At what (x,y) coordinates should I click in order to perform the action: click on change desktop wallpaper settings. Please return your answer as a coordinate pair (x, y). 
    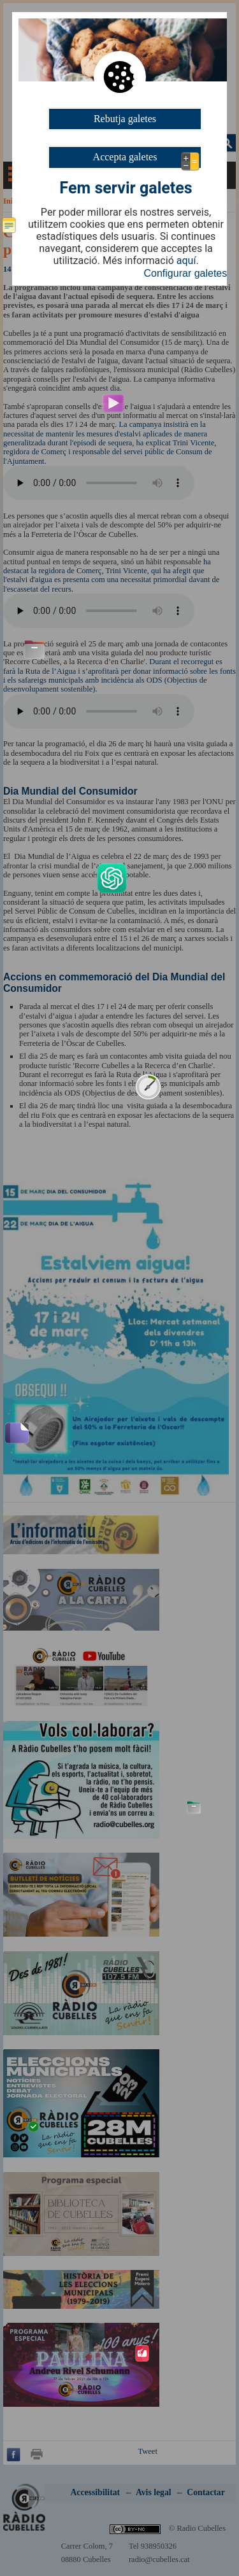
    Looking at the image, I should click on (17, 1432).